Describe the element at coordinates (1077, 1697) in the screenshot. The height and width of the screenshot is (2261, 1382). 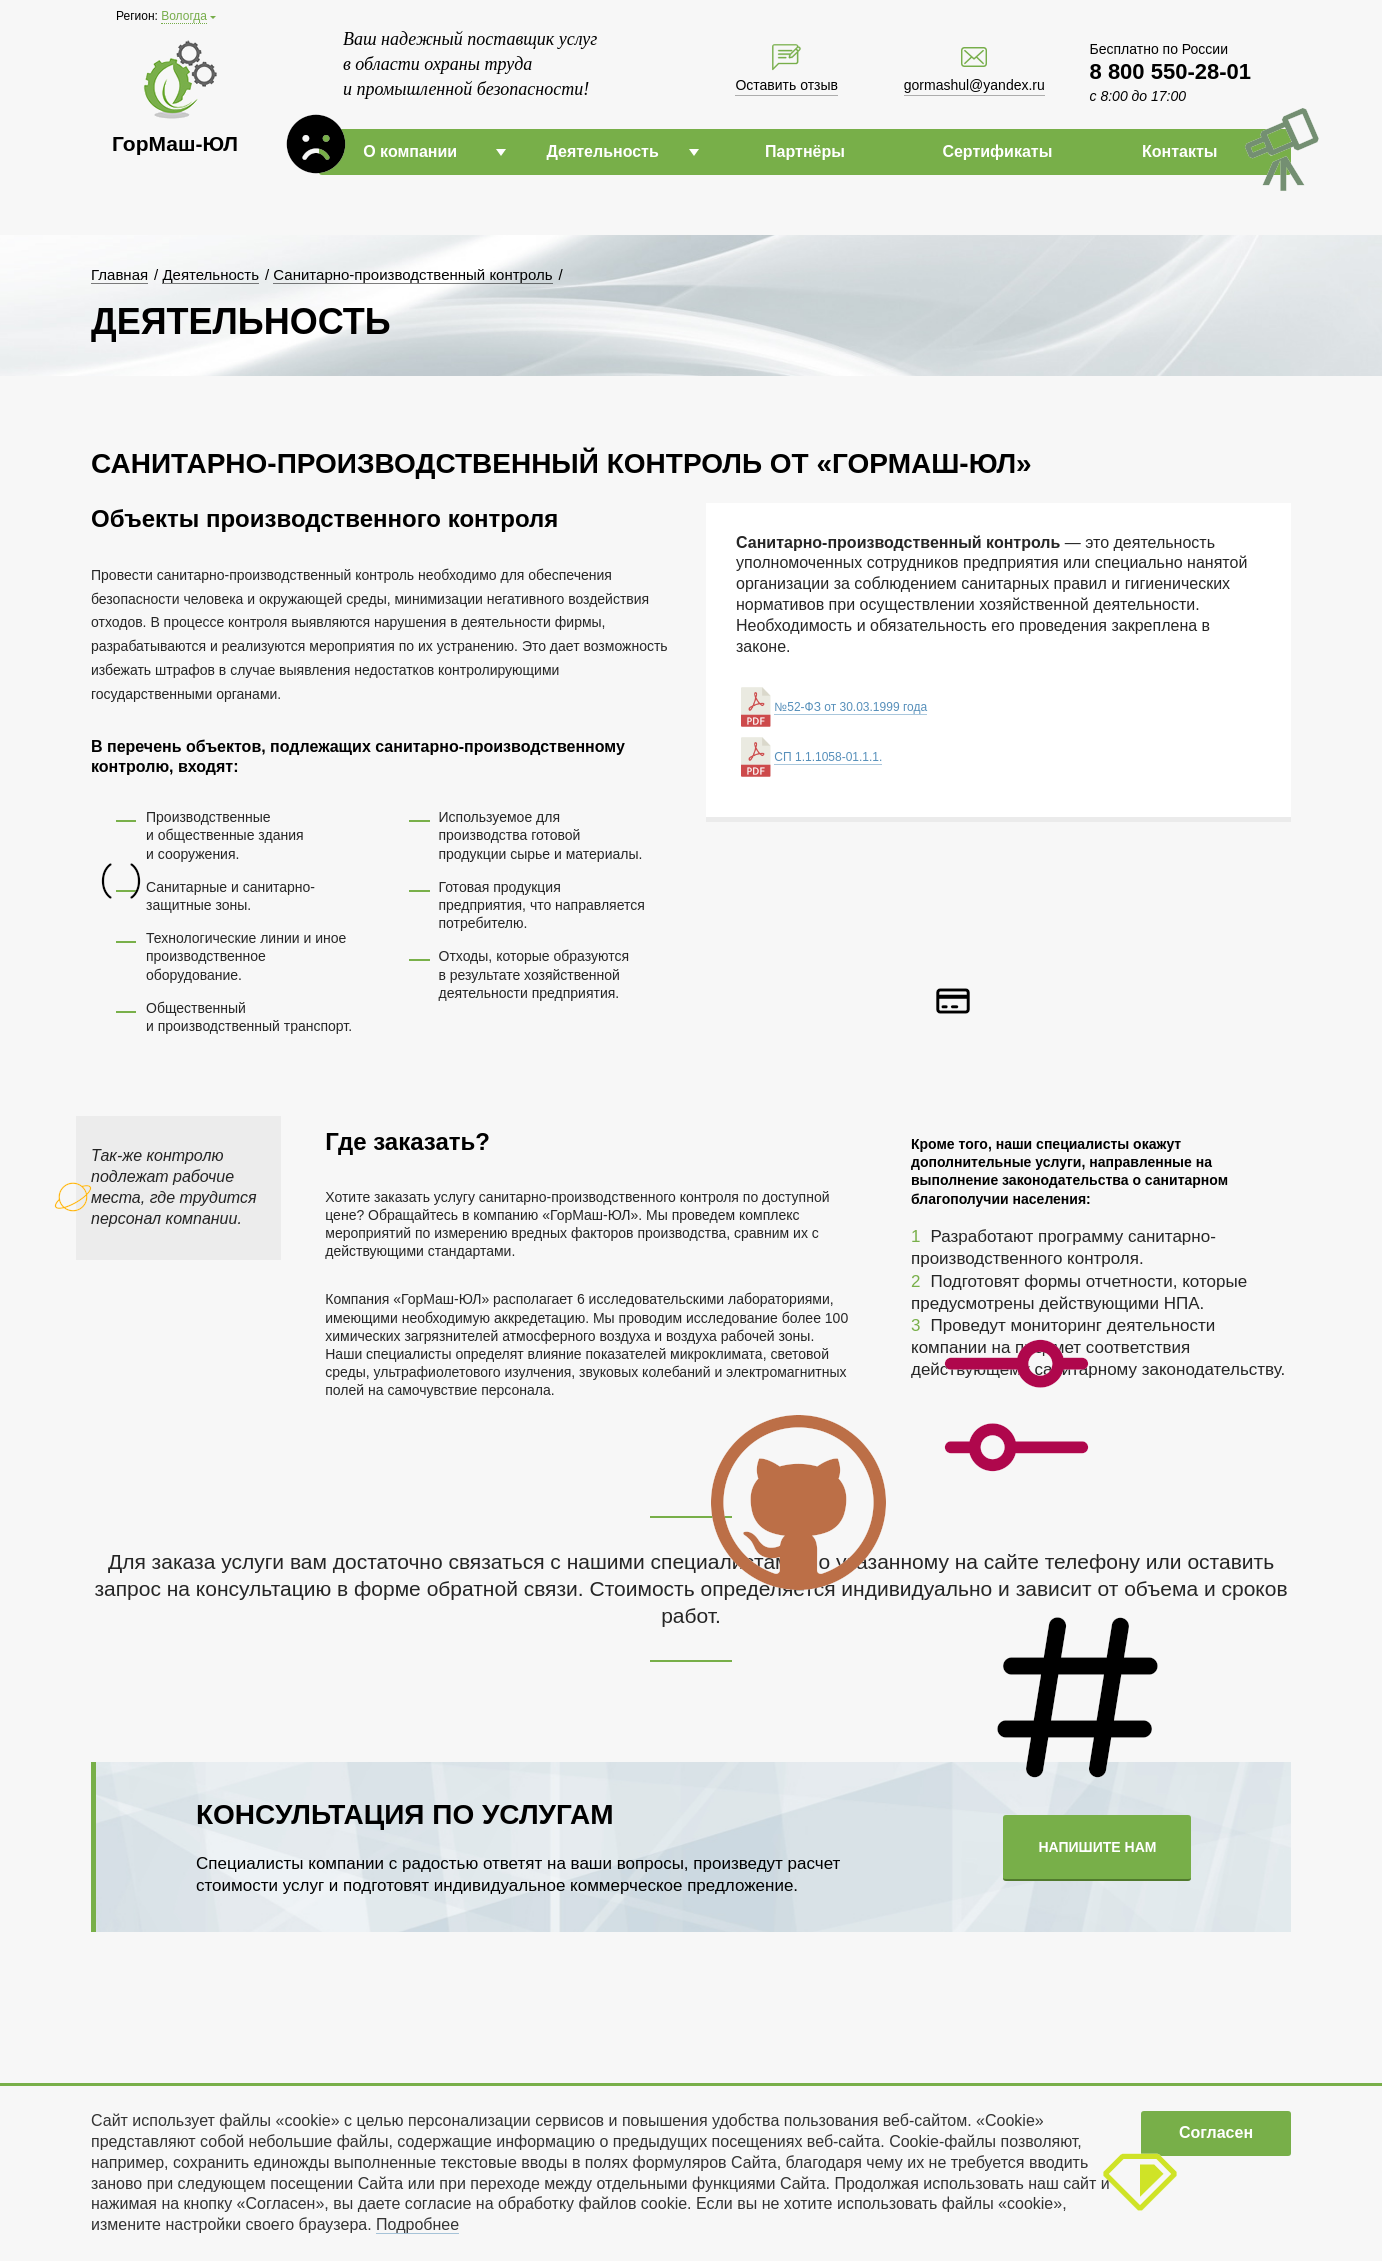
I see `view or browse hashtags` at that location.